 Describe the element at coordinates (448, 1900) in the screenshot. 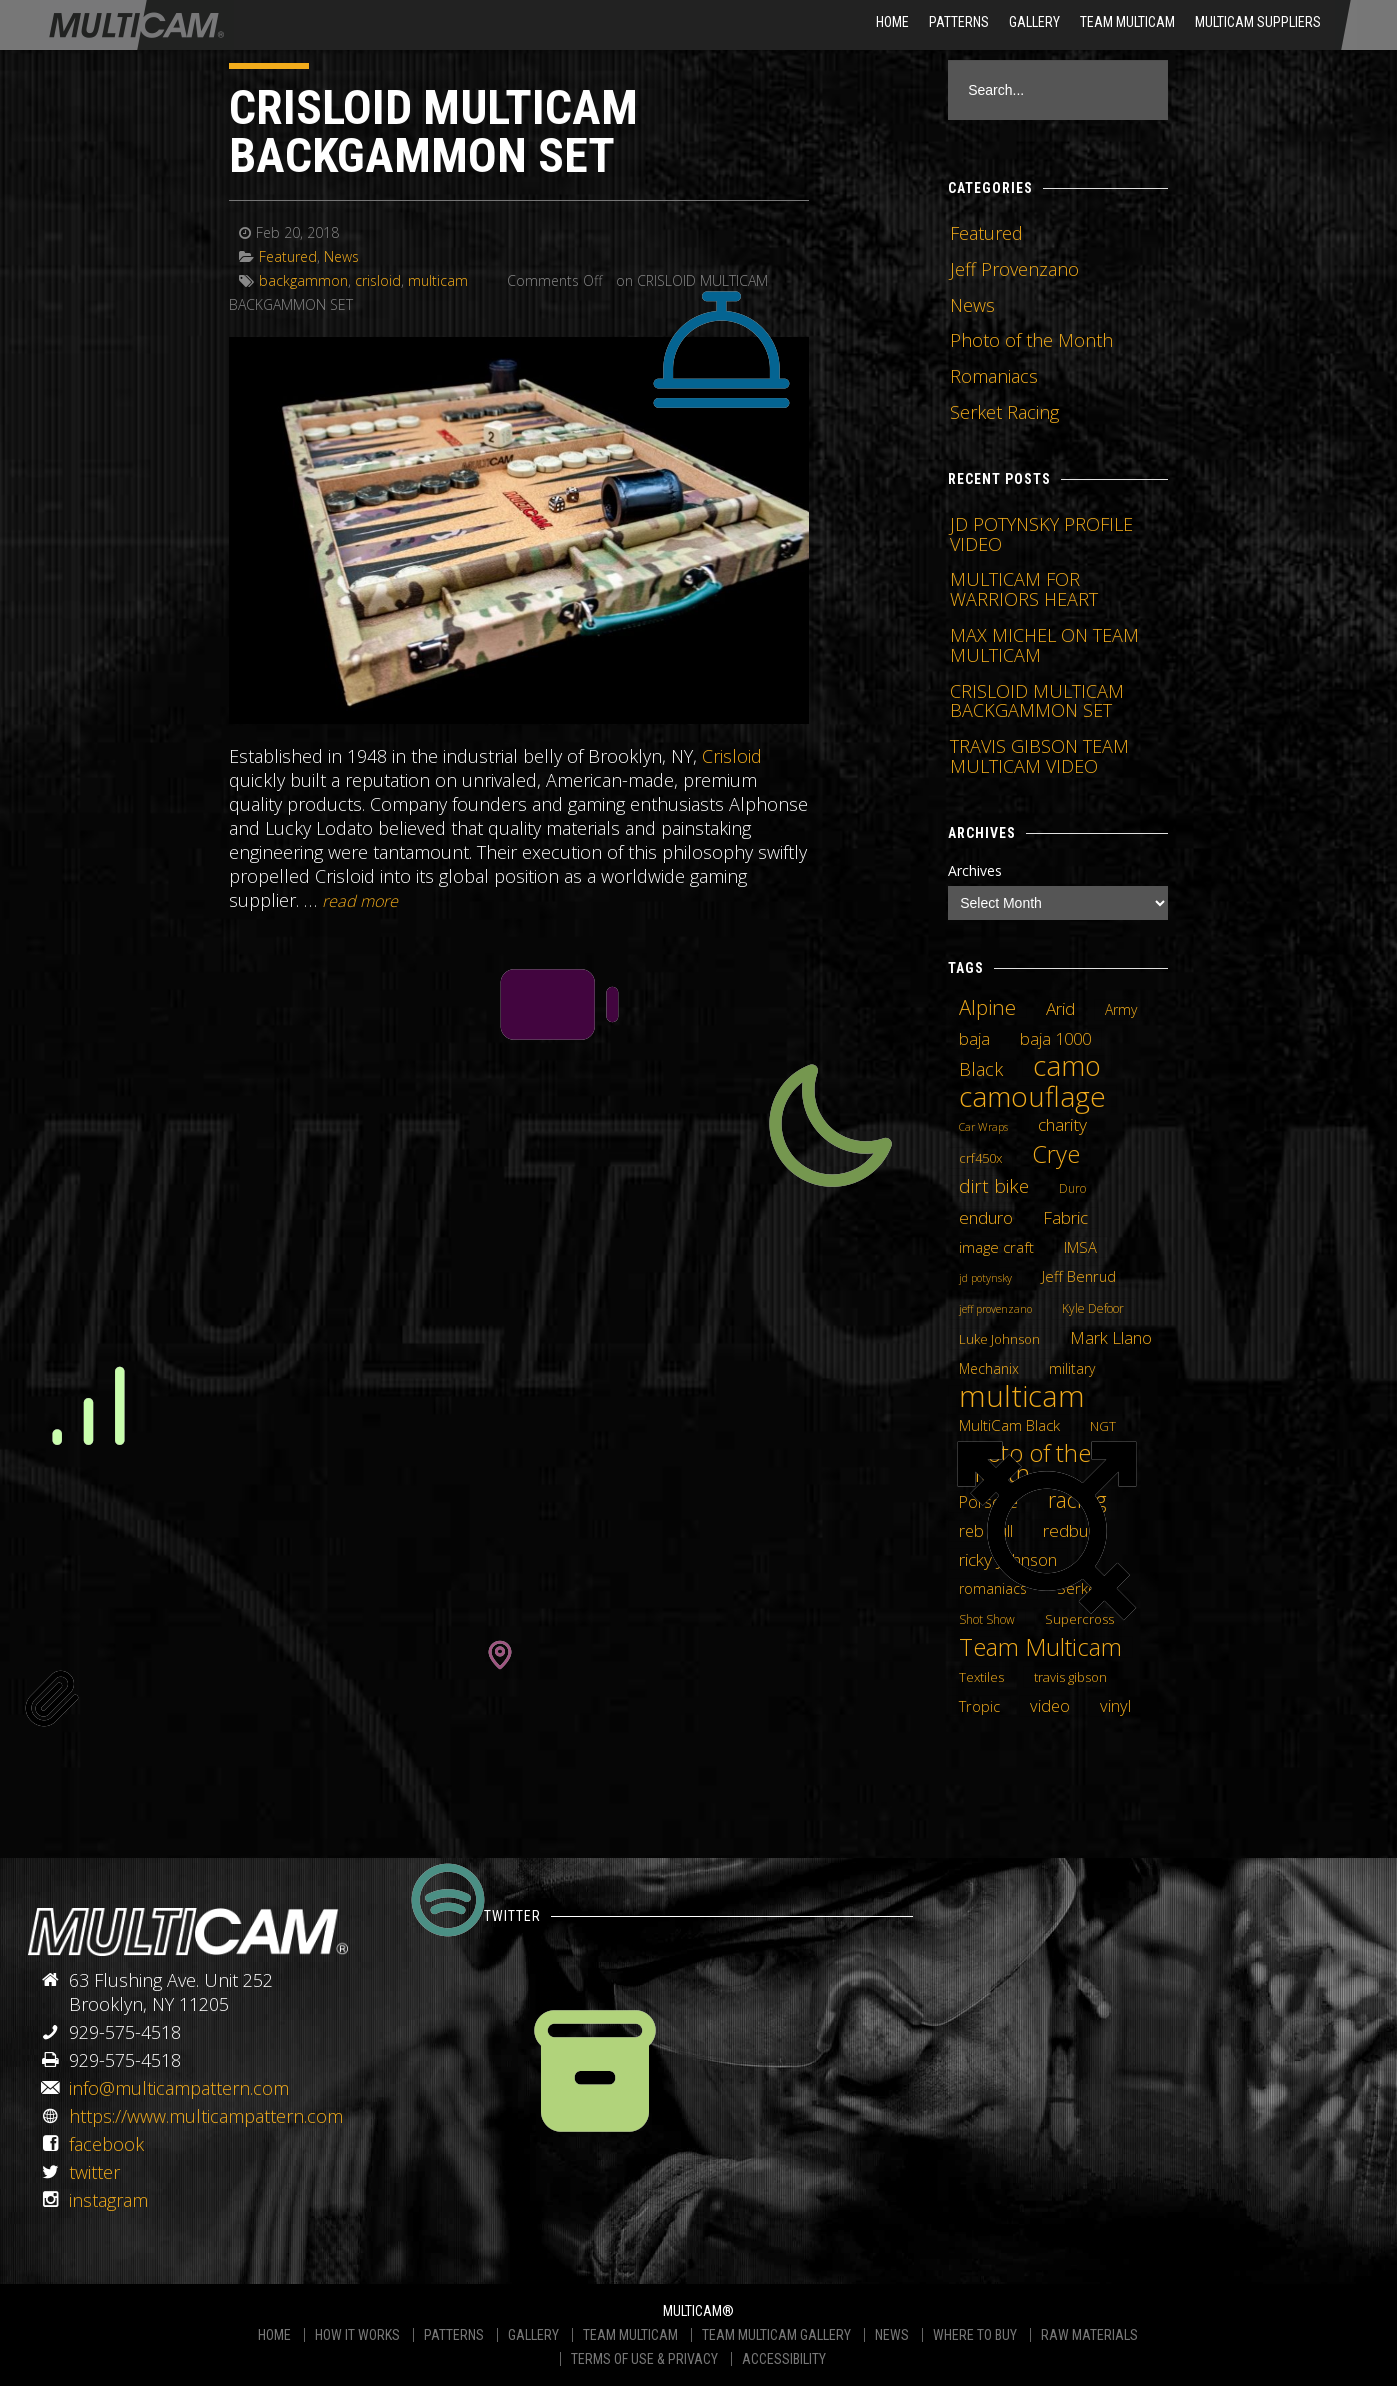

I see `open Spotify` at that location.